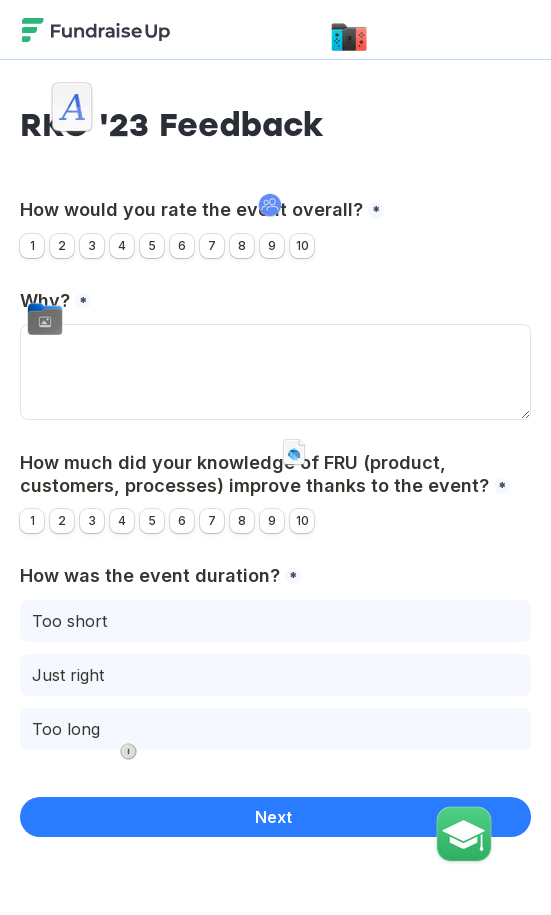 Image resolution: width=551 pixels, height=915 pixels. What do you see at coordinates (128, 751) in the screenshot?
I see `open the passwords app` at bounding box center [128, 751].